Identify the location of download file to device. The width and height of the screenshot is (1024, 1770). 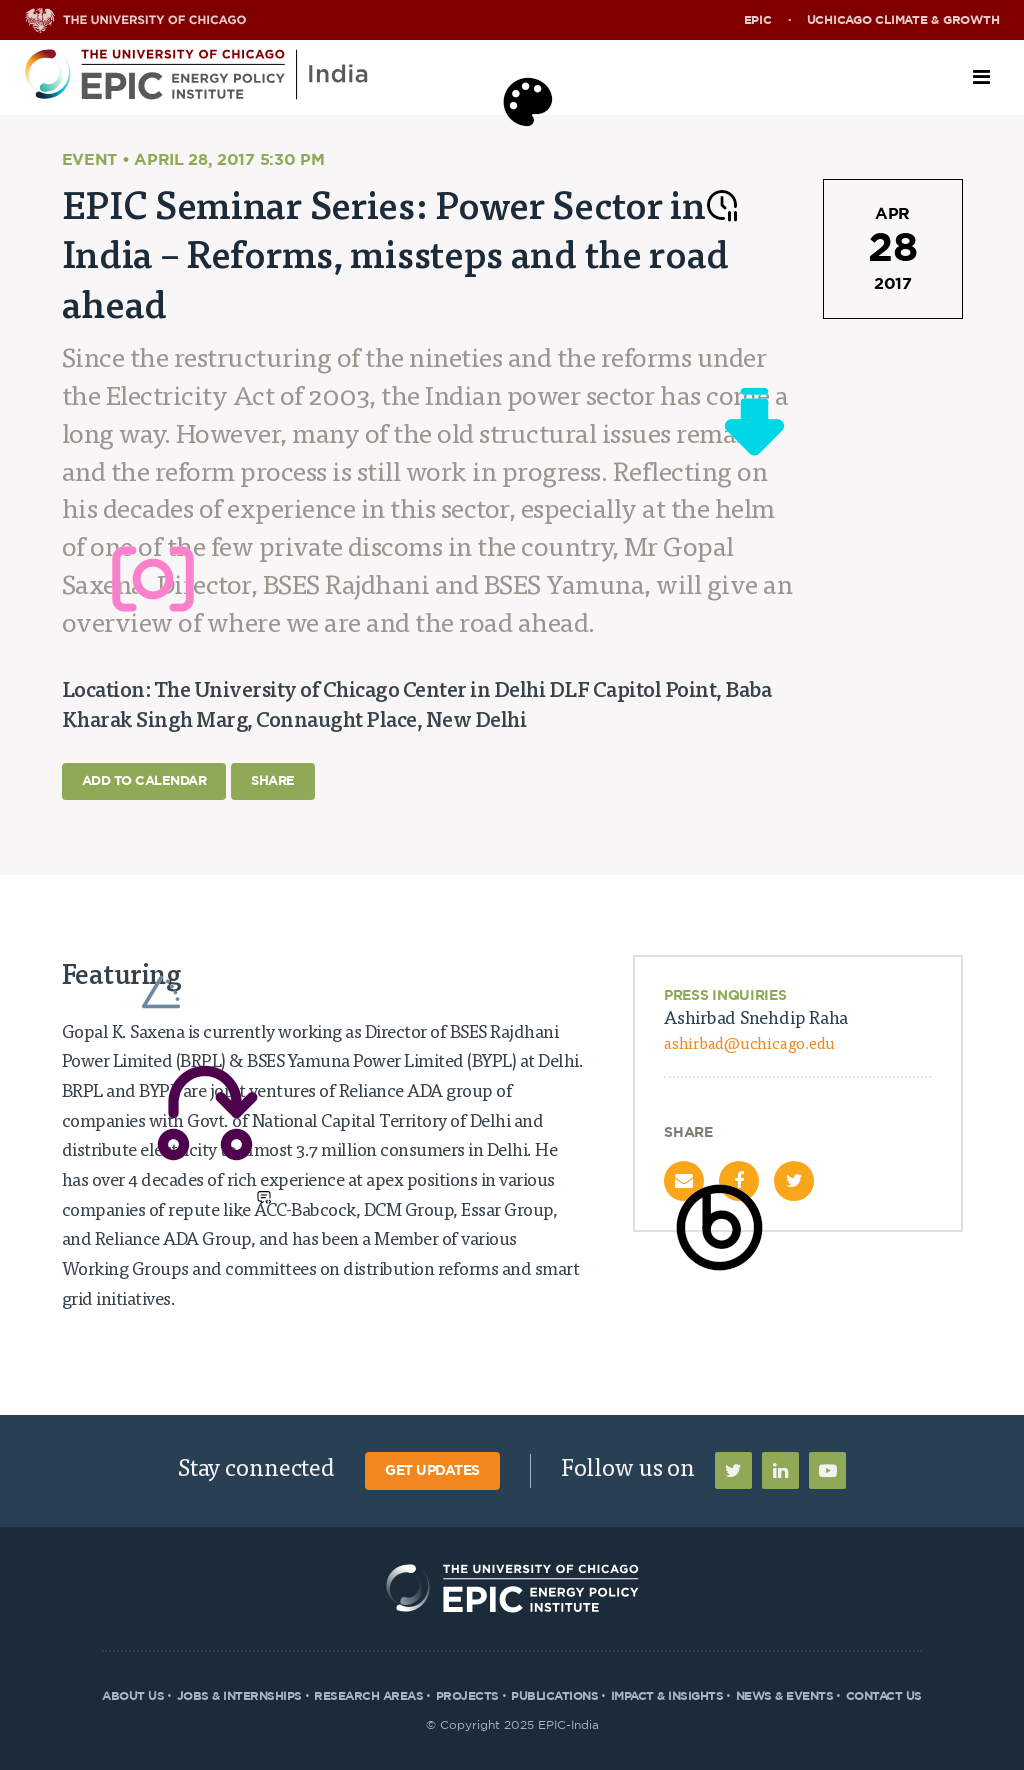
(754, 422).